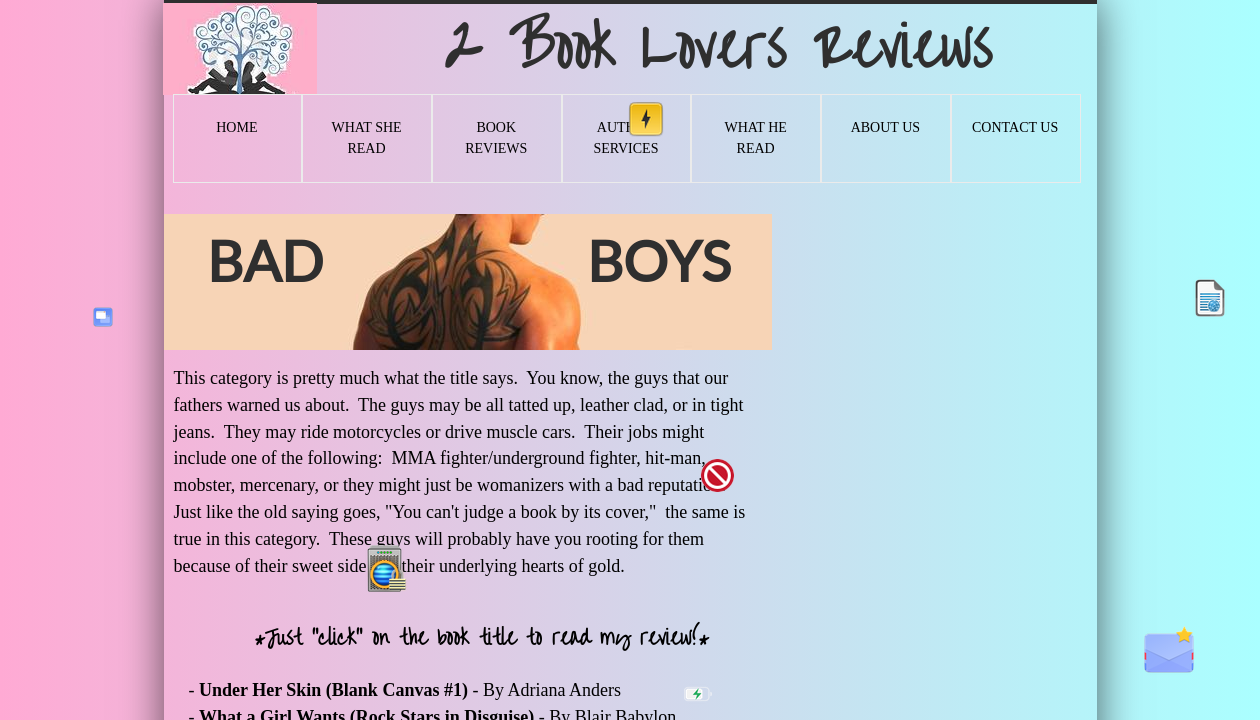 This screenshot has width=1260, height=720. I want to click on delete selected item, so click(717, 475).